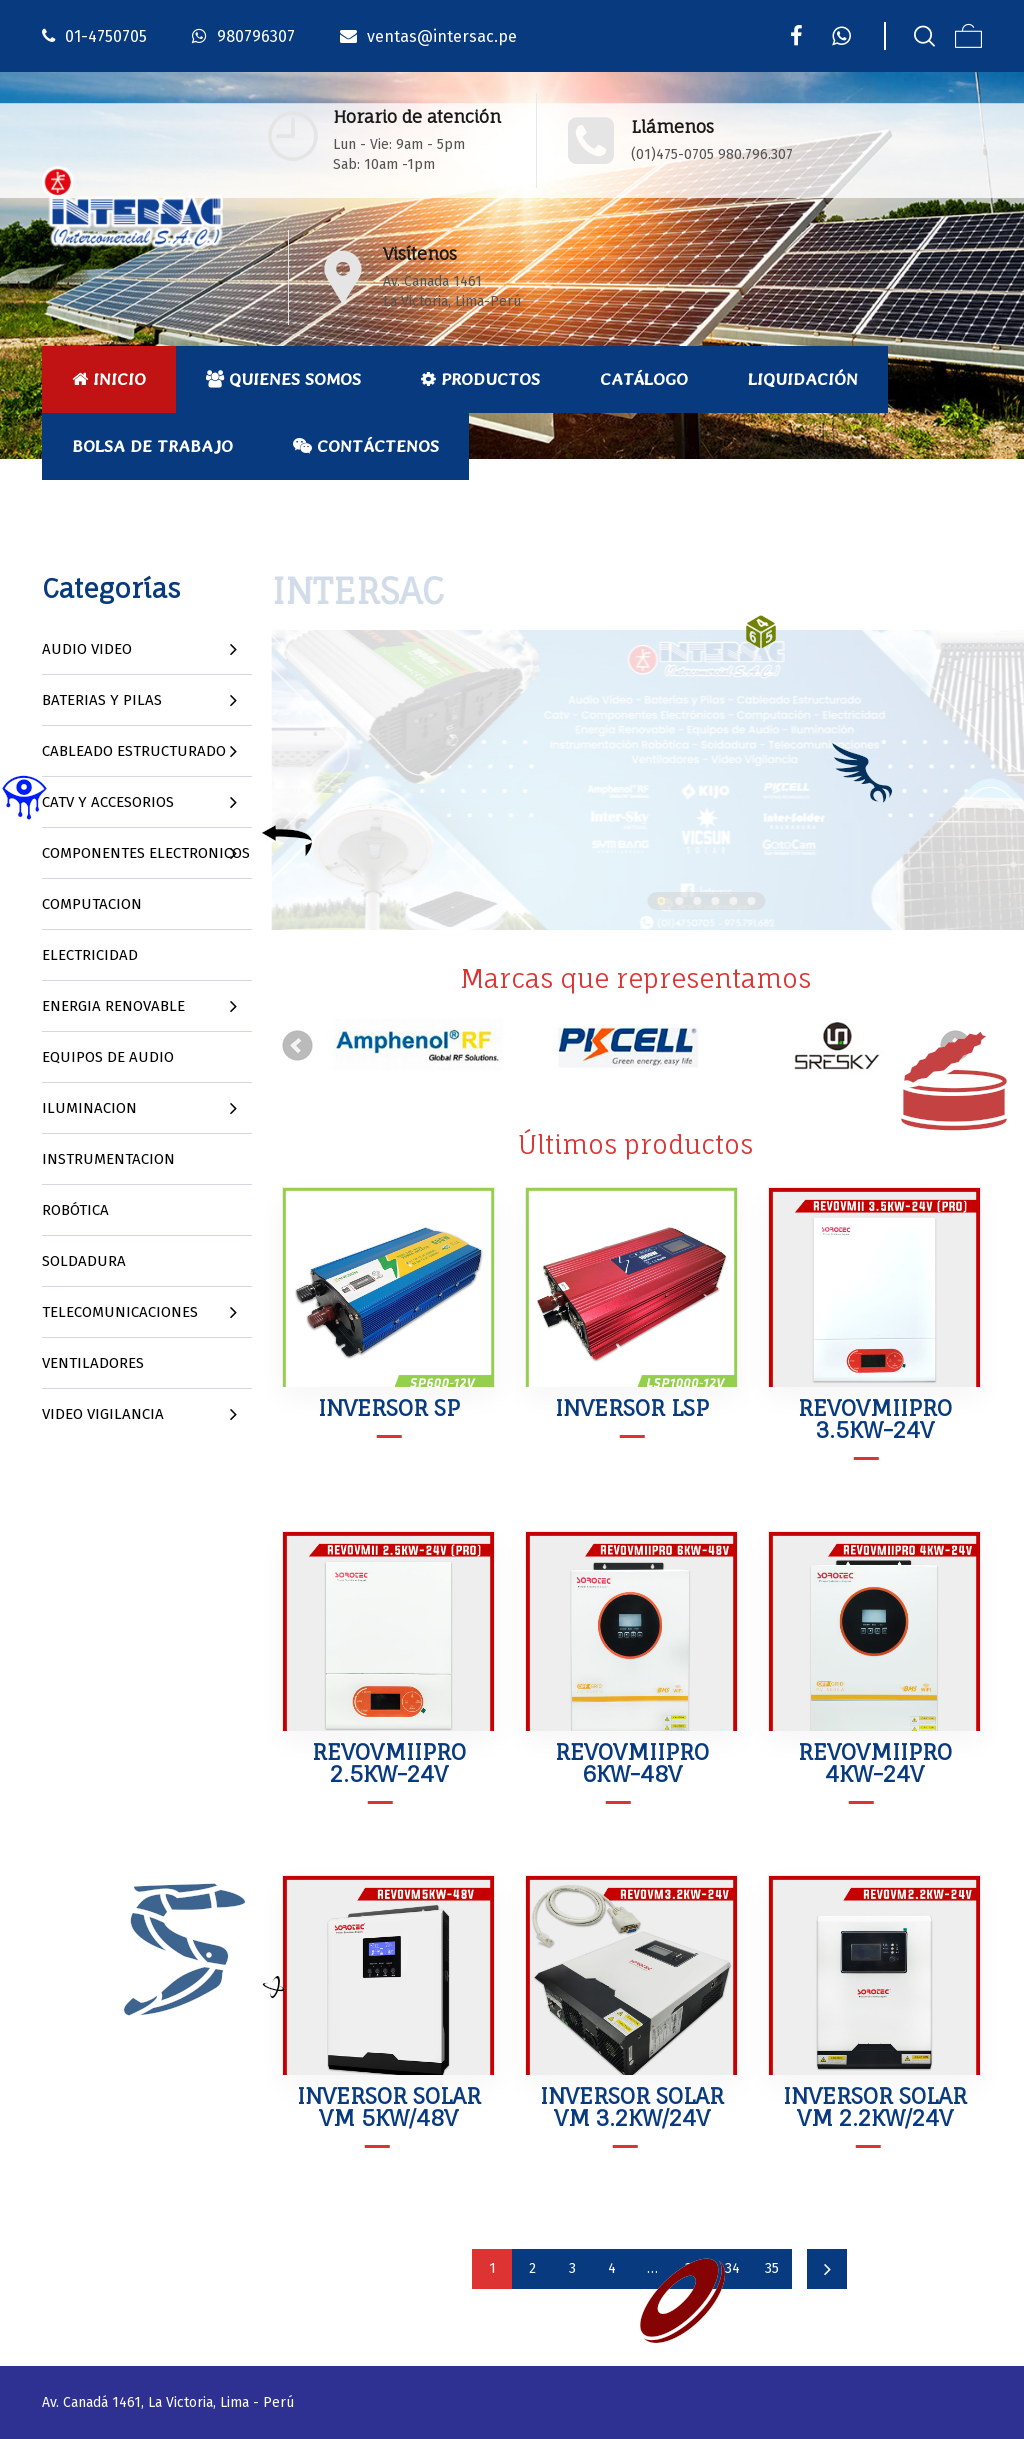 The width and height of the screenshot is (1024, 2439). I want to click on play a frisbee or disc golf game, so click(682, 2300).